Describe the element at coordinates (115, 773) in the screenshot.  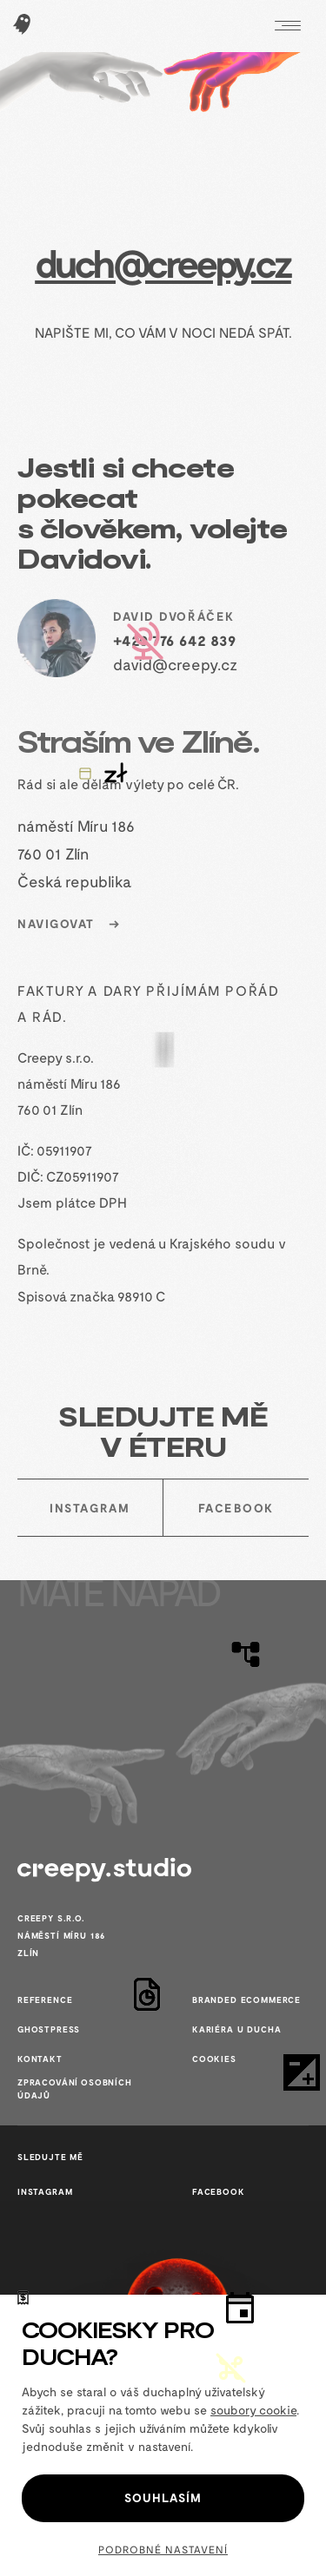
I see `indicates price or amount in Polish złoty` at that location.